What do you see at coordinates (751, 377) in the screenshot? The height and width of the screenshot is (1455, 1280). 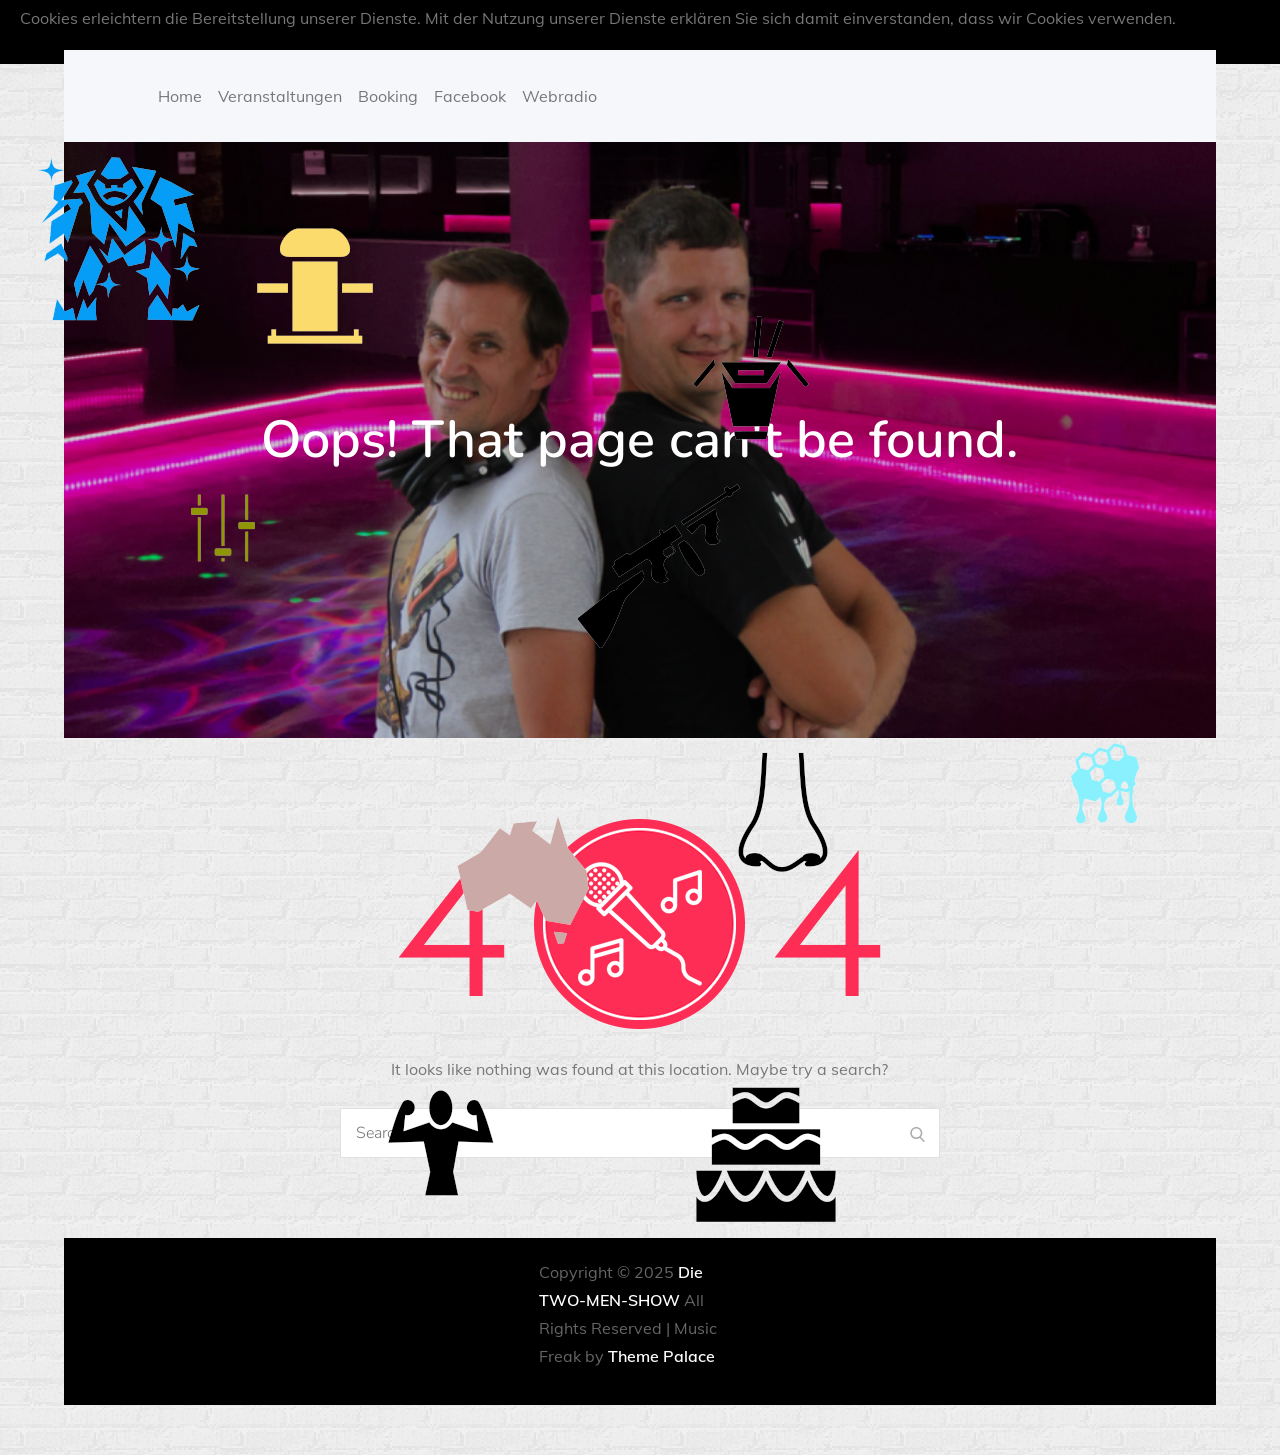 I see `quick food or noodle delivery option` at bounding box center [751, 377].